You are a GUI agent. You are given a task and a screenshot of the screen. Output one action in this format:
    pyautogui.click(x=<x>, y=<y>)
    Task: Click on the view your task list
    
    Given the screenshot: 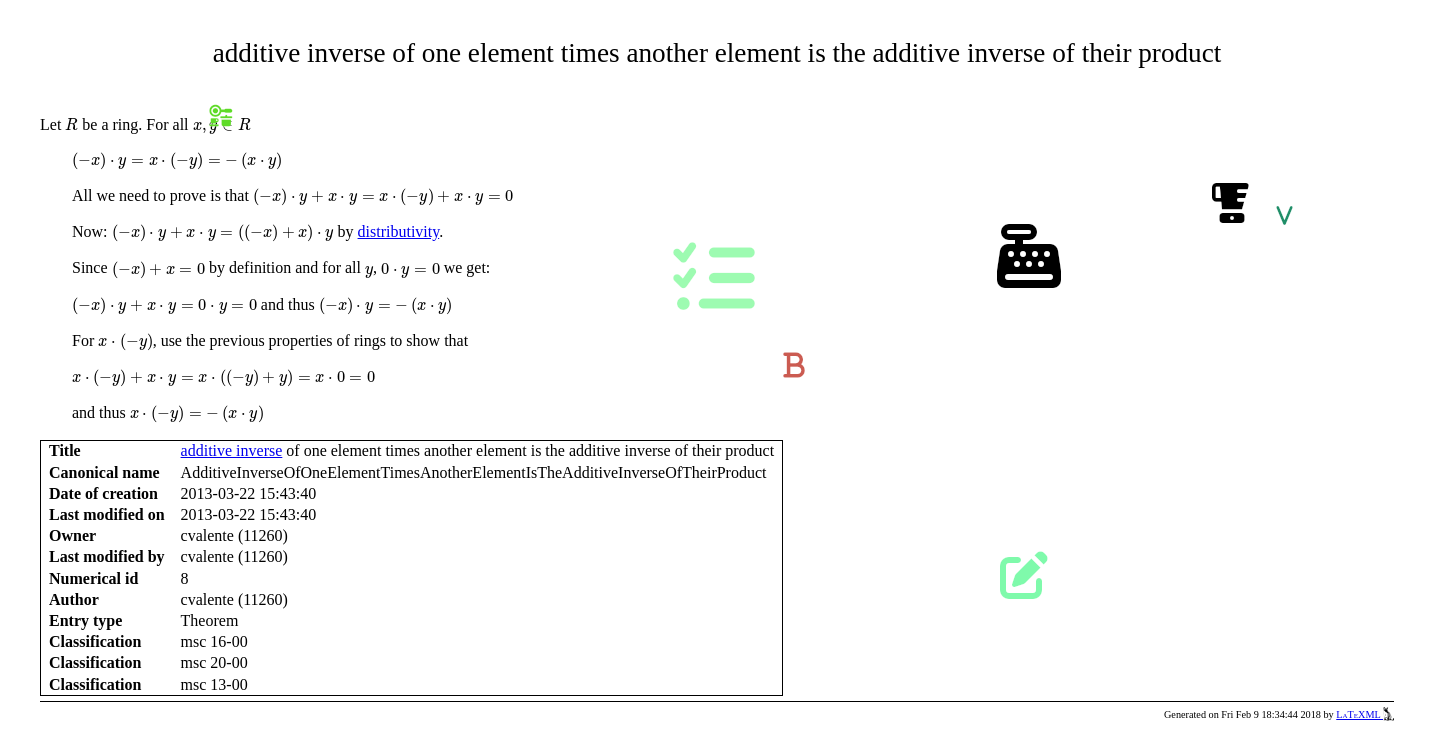 What is the action you would take?
    pyautogui.click(x=714, y=278)
    